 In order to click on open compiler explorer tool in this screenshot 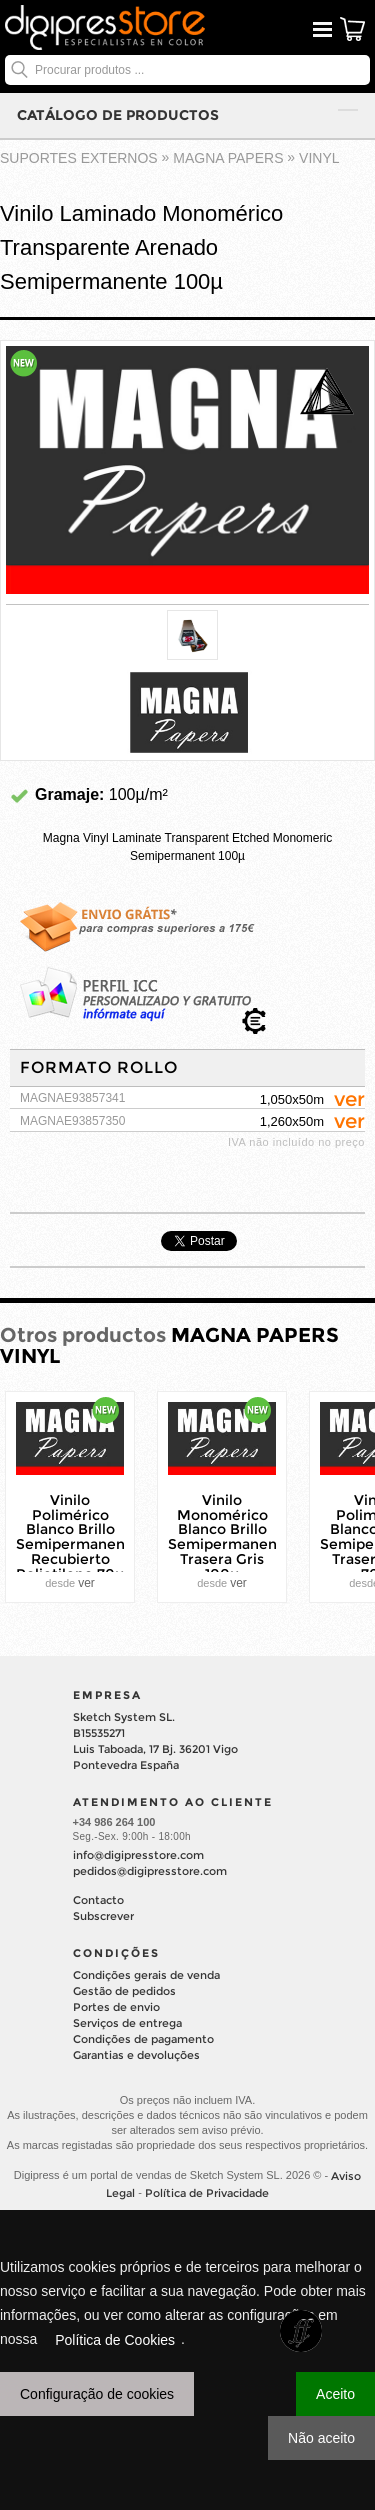, I will do `click(254, 1021)`.